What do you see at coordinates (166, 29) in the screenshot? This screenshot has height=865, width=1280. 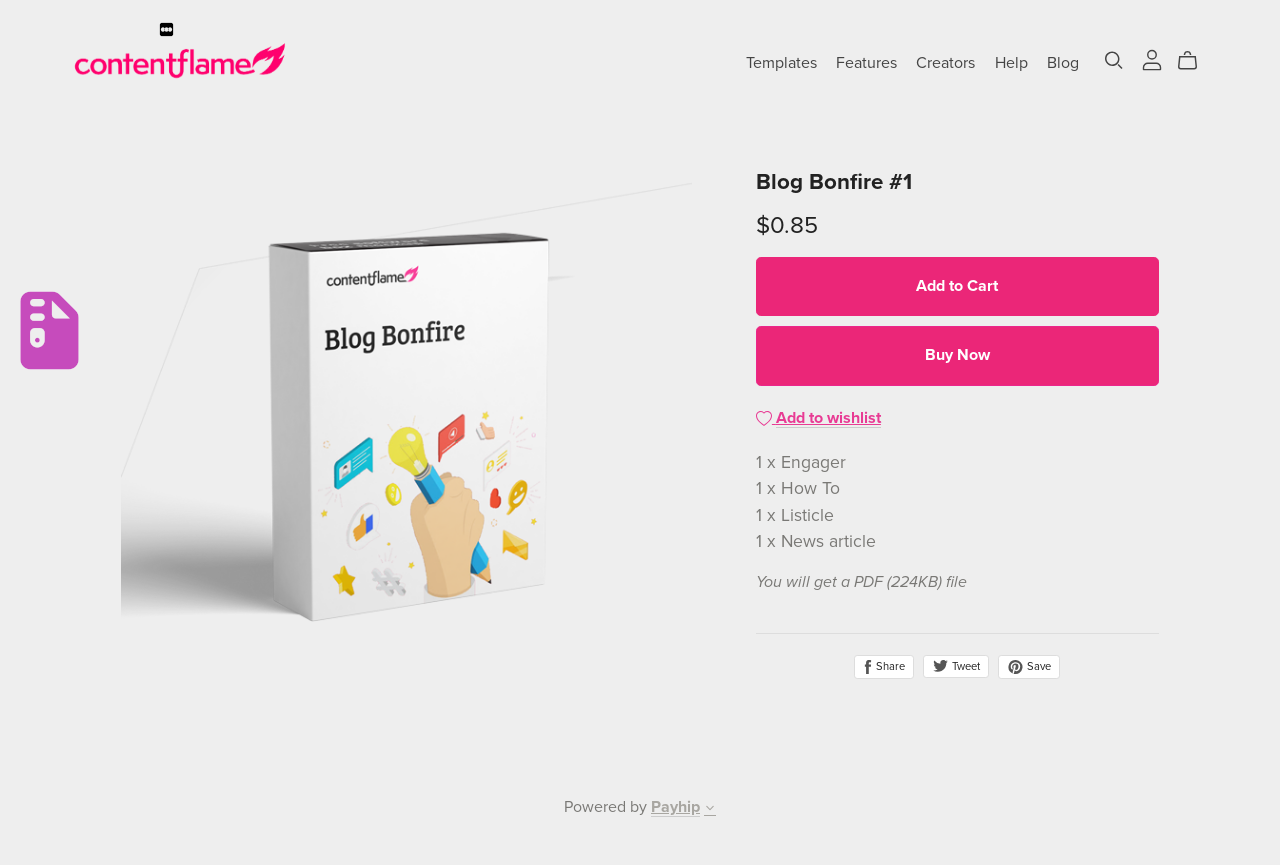 I see `open the Letterboxd app` at bounding box center [166, 29].